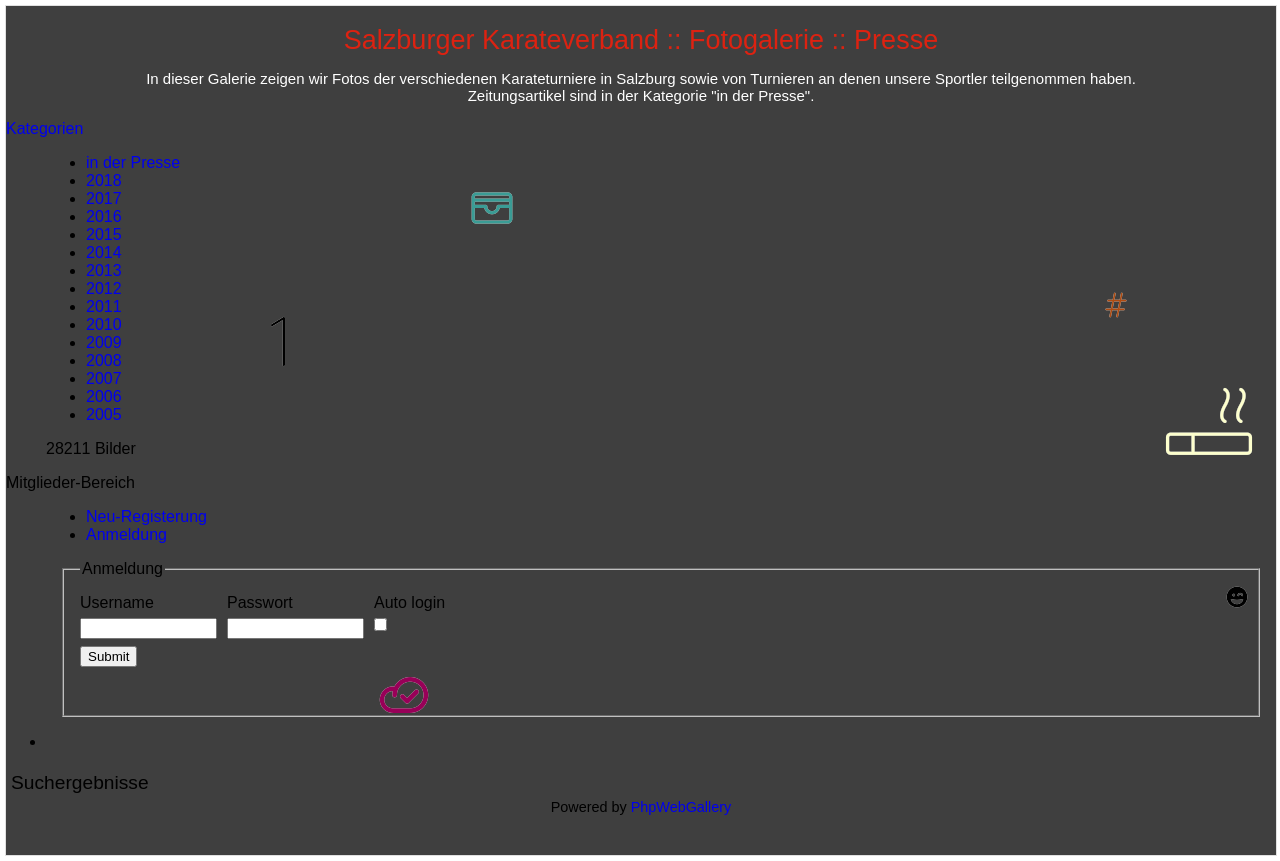 This screenshot has width=1280, height=861. Describe the element at coordinates (404, 695) in the screenshot. I see `file successfully uploaded to cloud storage` at that location.